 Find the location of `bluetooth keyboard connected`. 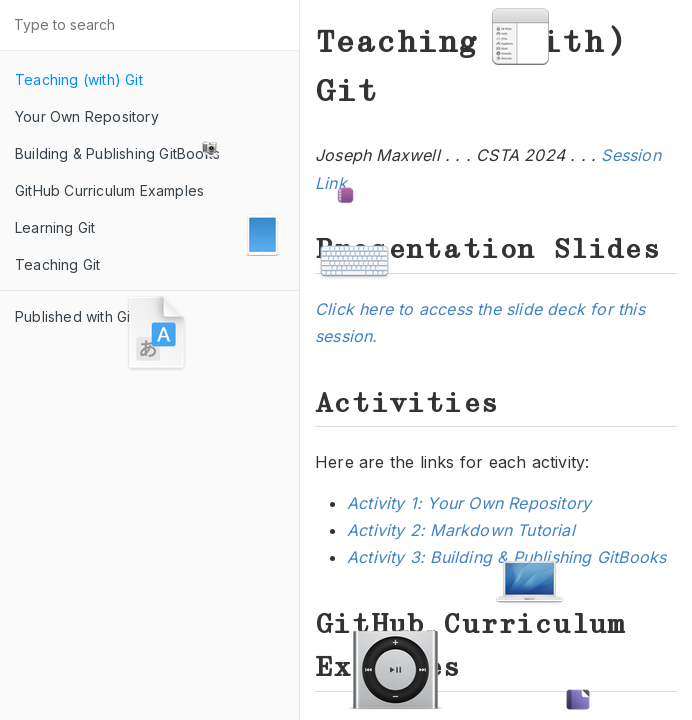

bluetooth keyboard connected is located at coordinates (354, 261).